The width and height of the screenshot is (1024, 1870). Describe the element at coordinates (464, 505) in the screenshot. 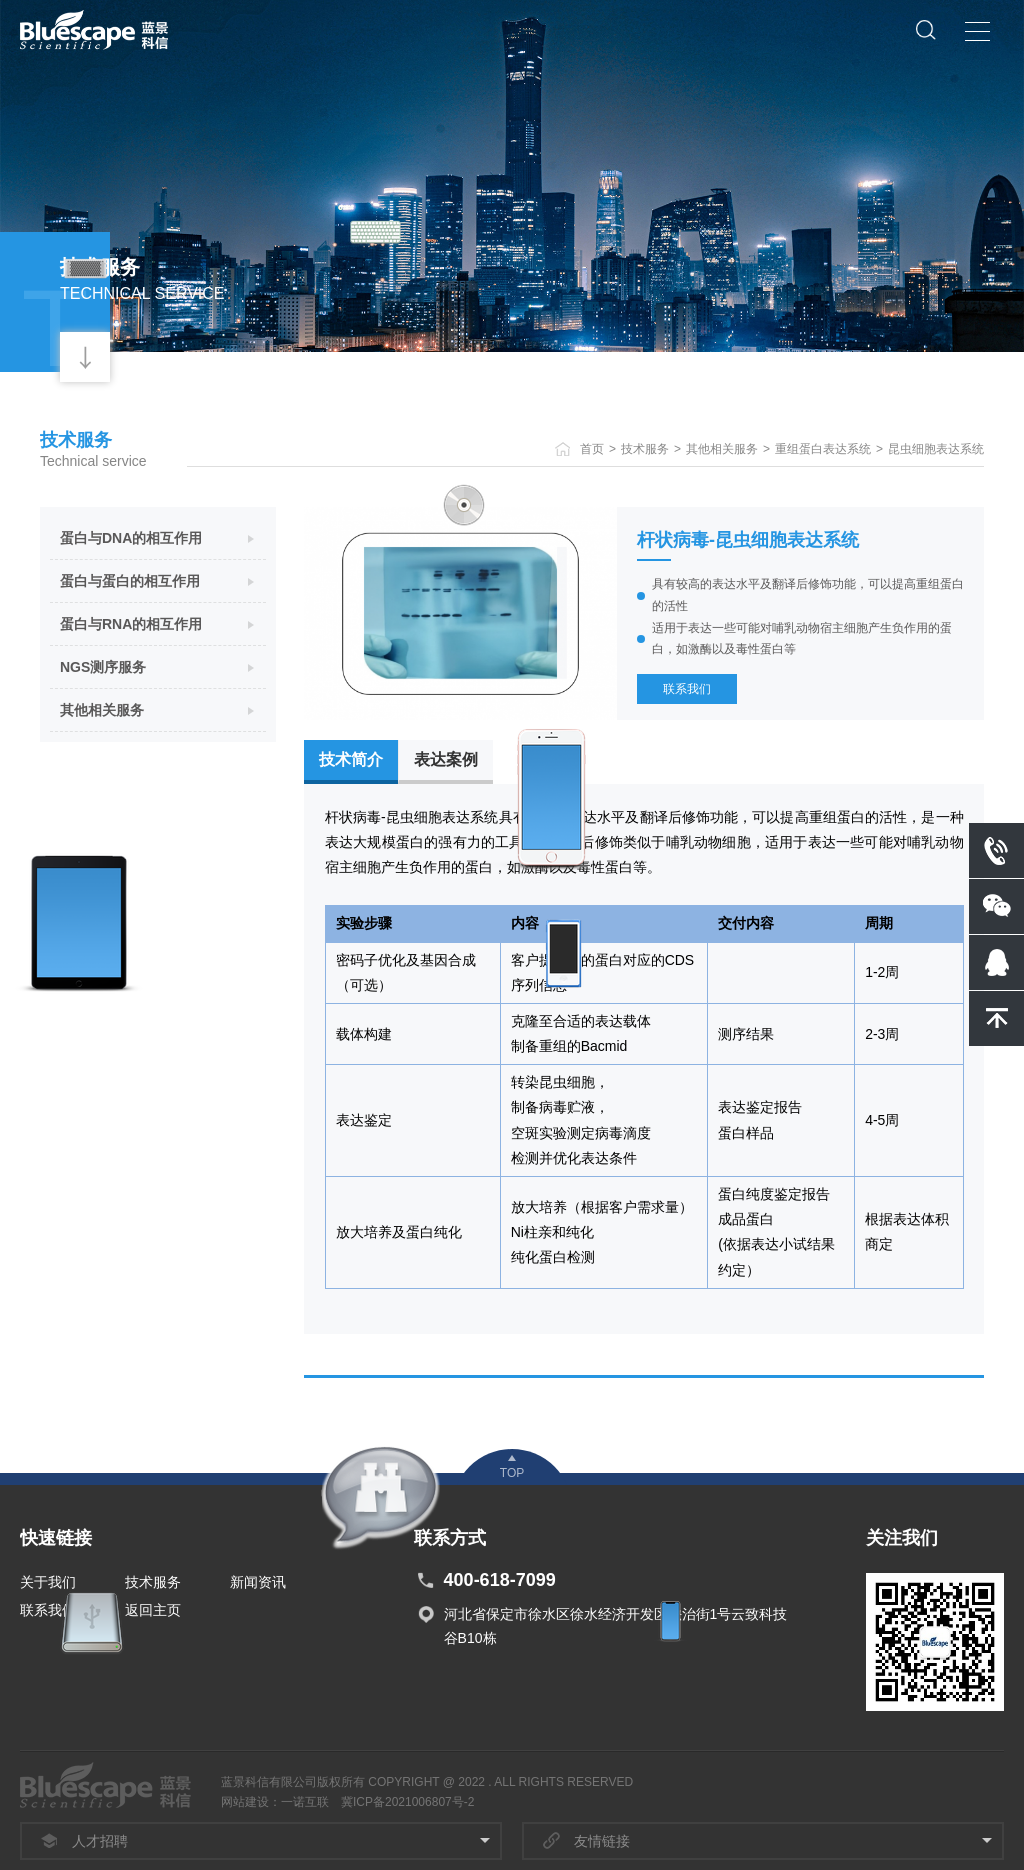

I see `unmount or eject a CD/DVD writer drive` at that location.